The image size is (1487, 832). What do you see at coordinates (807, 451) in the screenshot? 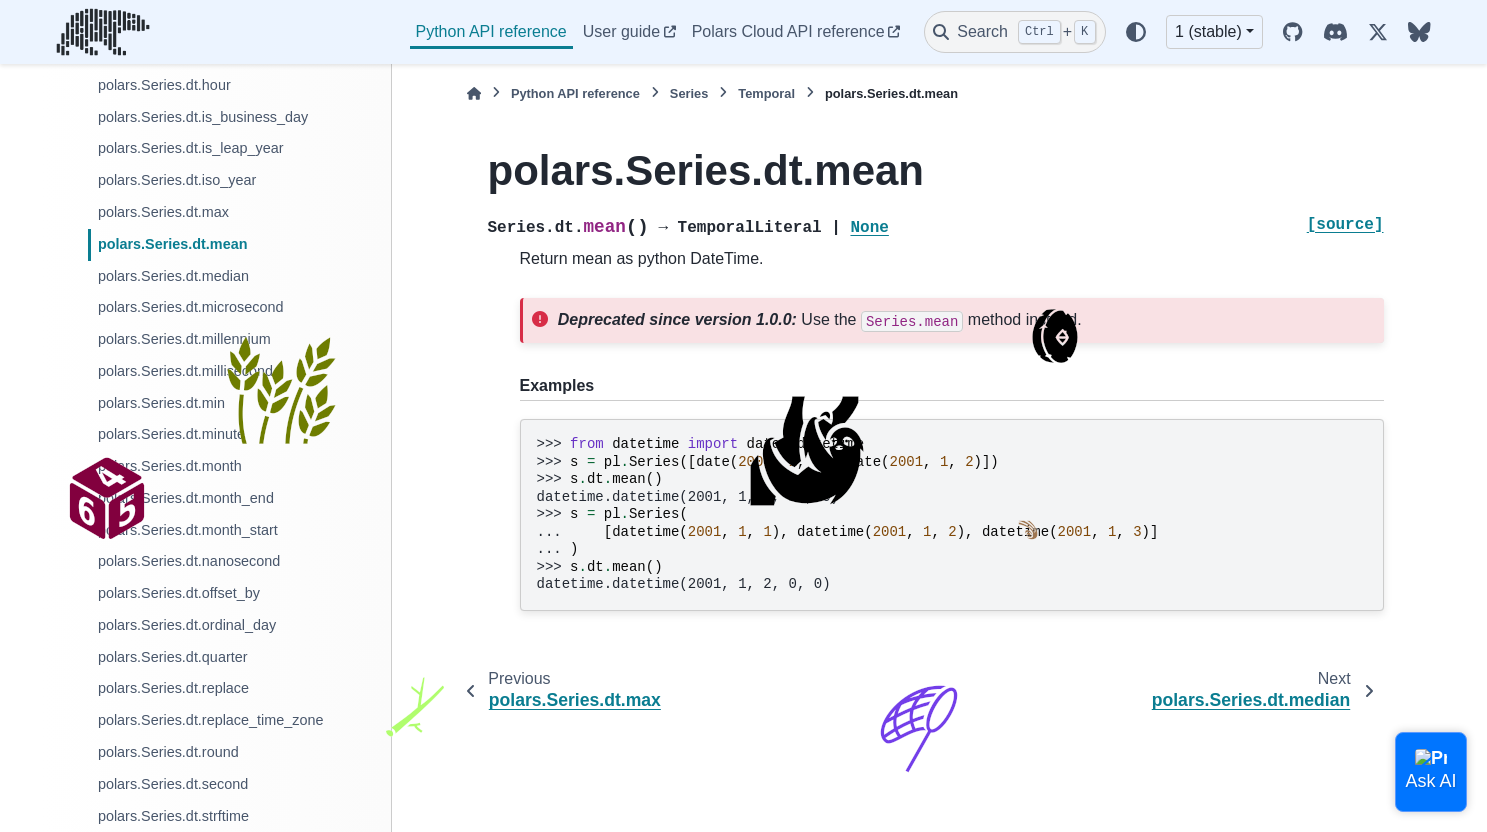
I see `sloth character or mascot icon` at bounding box center [807, 451].